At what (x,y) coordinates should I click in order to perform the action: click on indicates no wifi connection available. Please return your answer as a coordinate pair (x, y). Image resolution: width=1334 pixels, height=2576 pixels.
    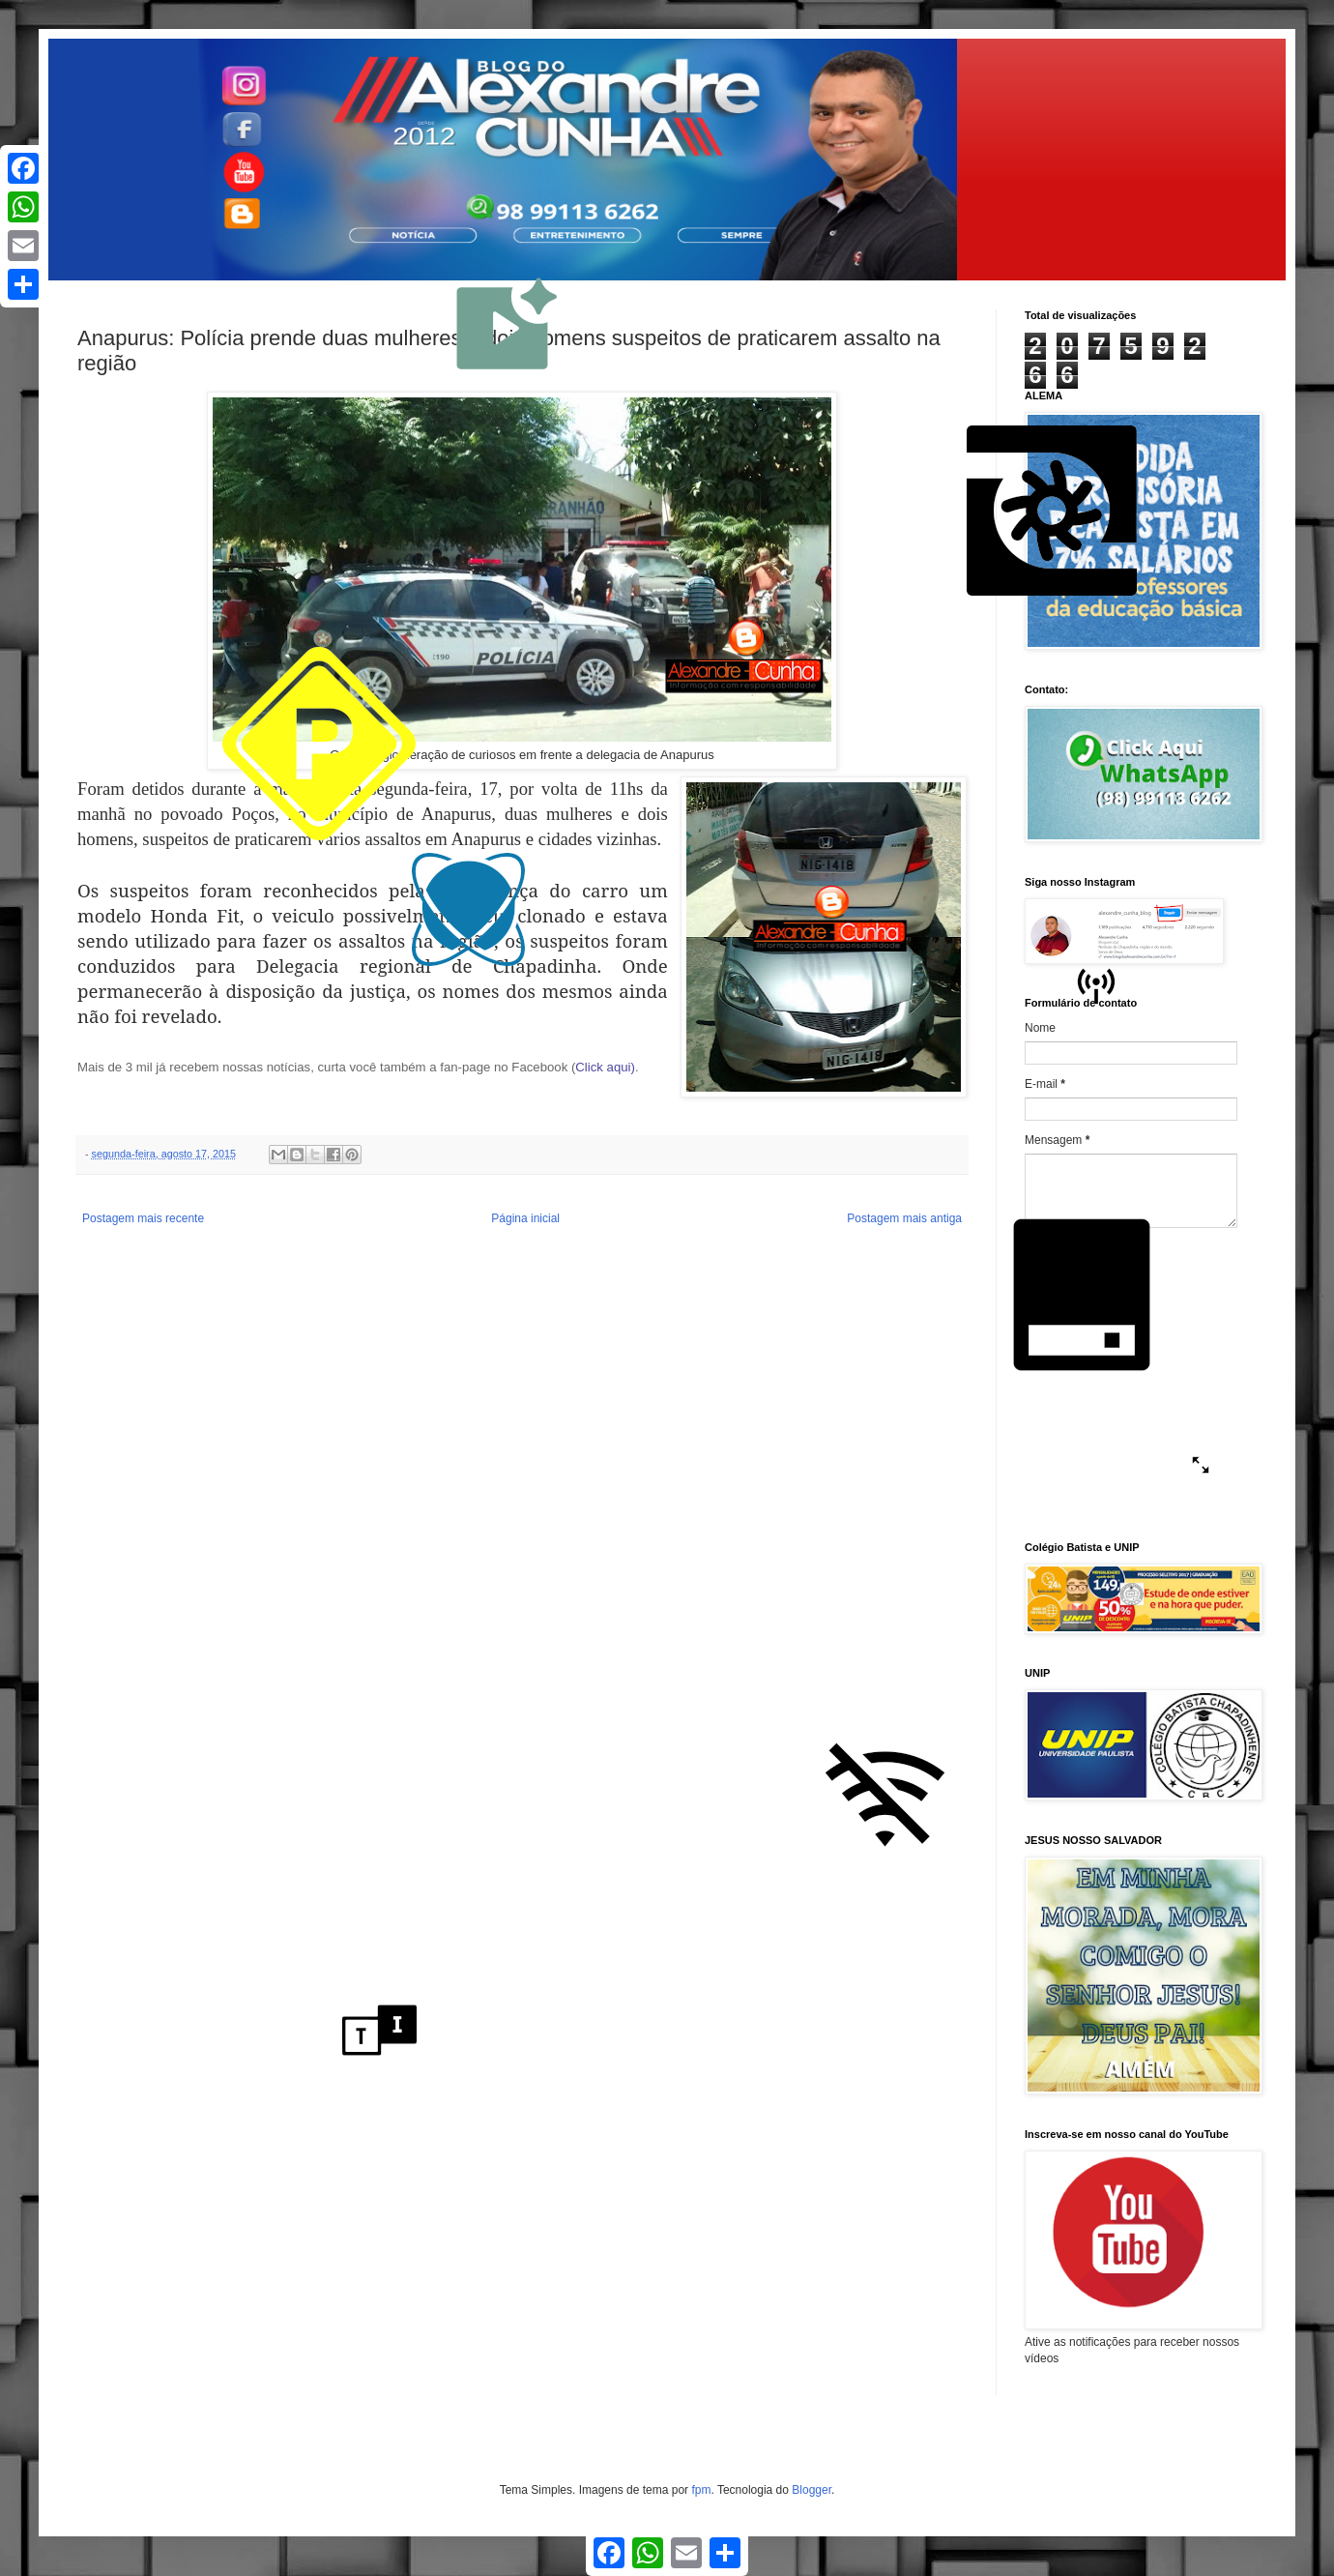
    Looking at the image, I should click on (884, 1799).